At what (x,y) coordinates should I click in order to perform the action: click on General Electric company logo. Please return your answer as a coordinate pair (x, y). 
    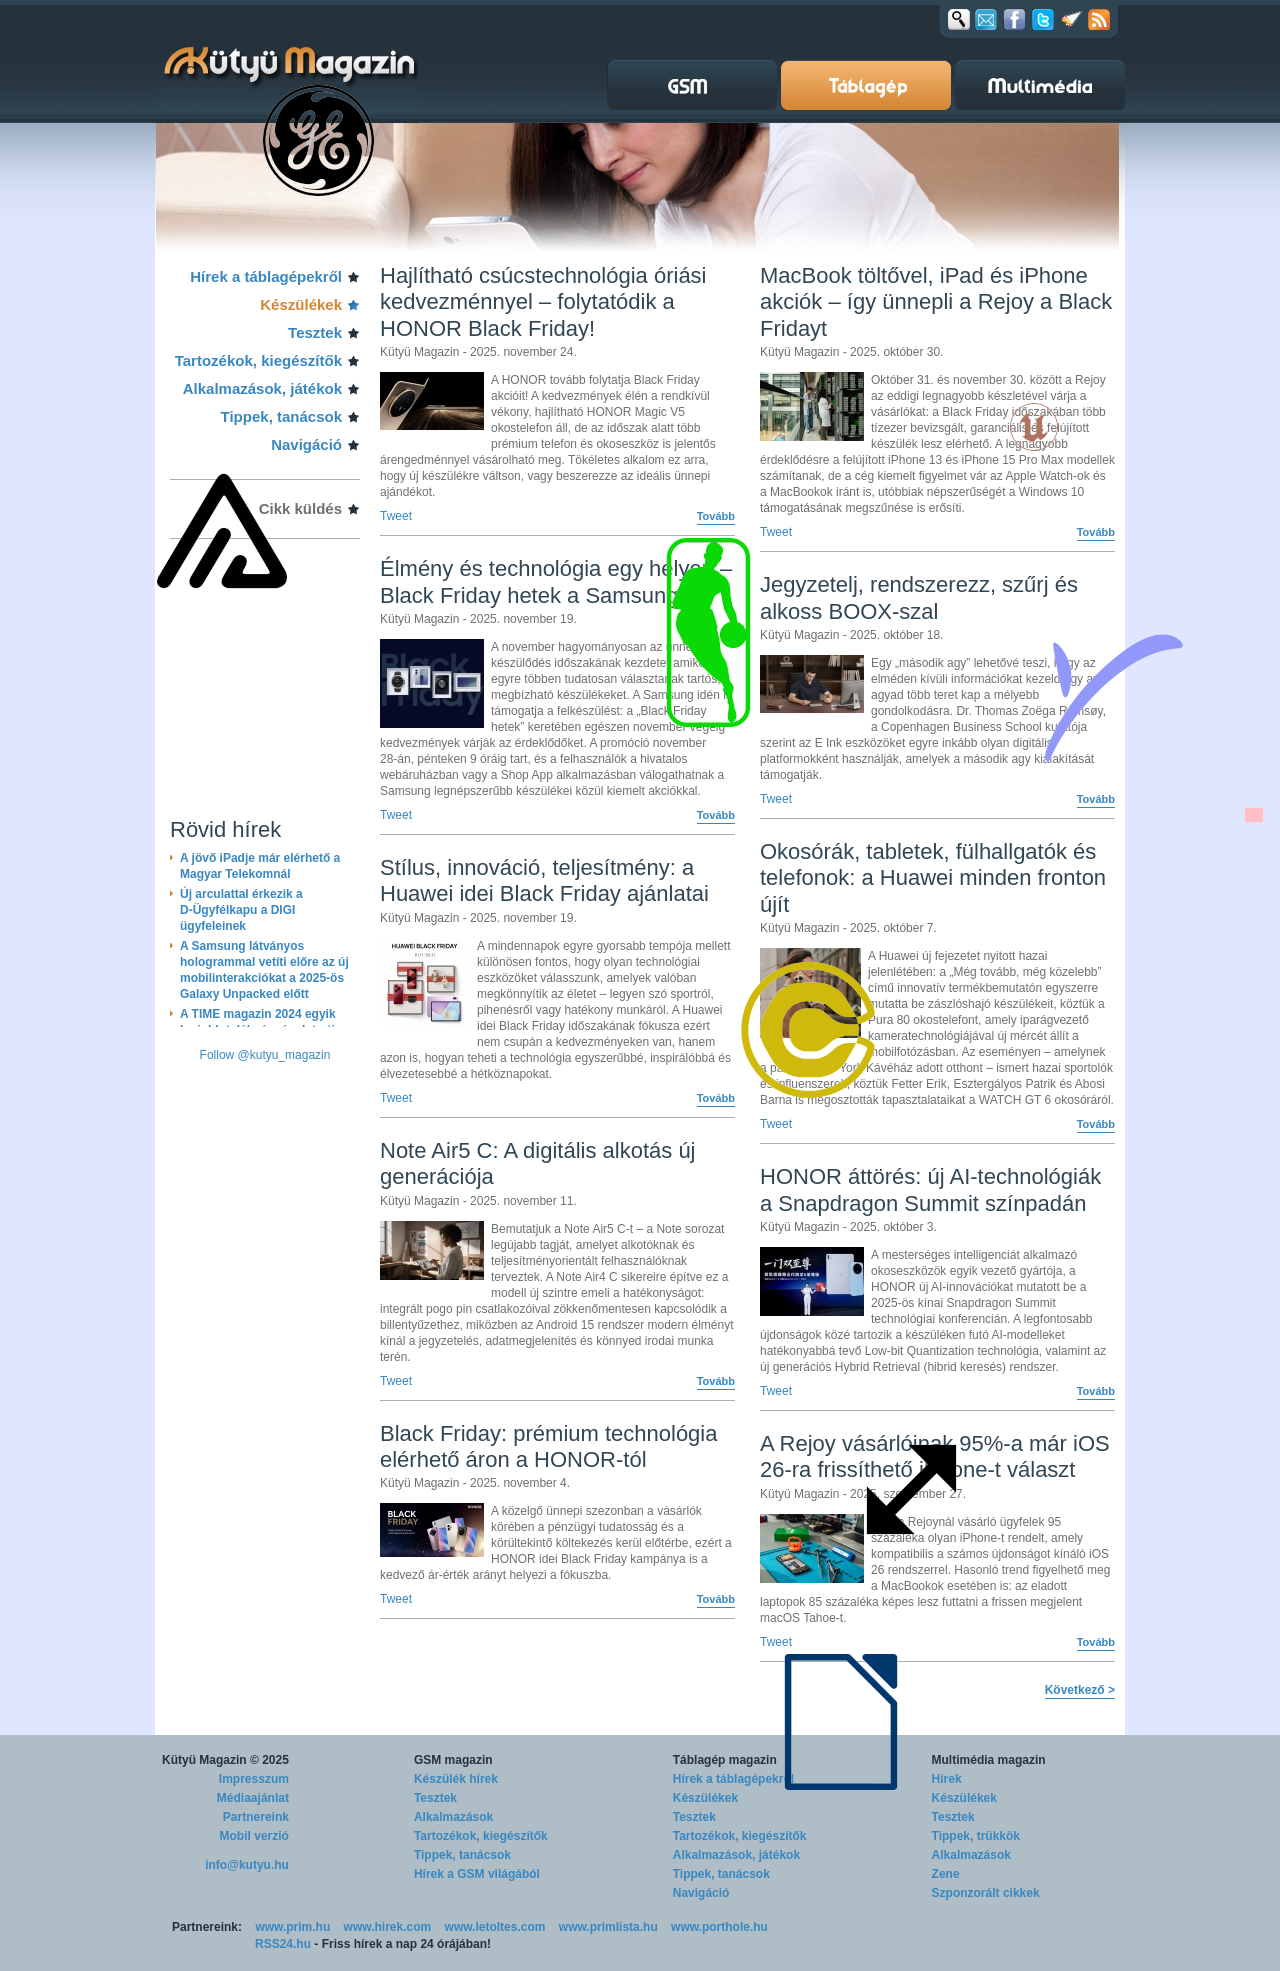
    Looking at the image, I should click on (318, 140).